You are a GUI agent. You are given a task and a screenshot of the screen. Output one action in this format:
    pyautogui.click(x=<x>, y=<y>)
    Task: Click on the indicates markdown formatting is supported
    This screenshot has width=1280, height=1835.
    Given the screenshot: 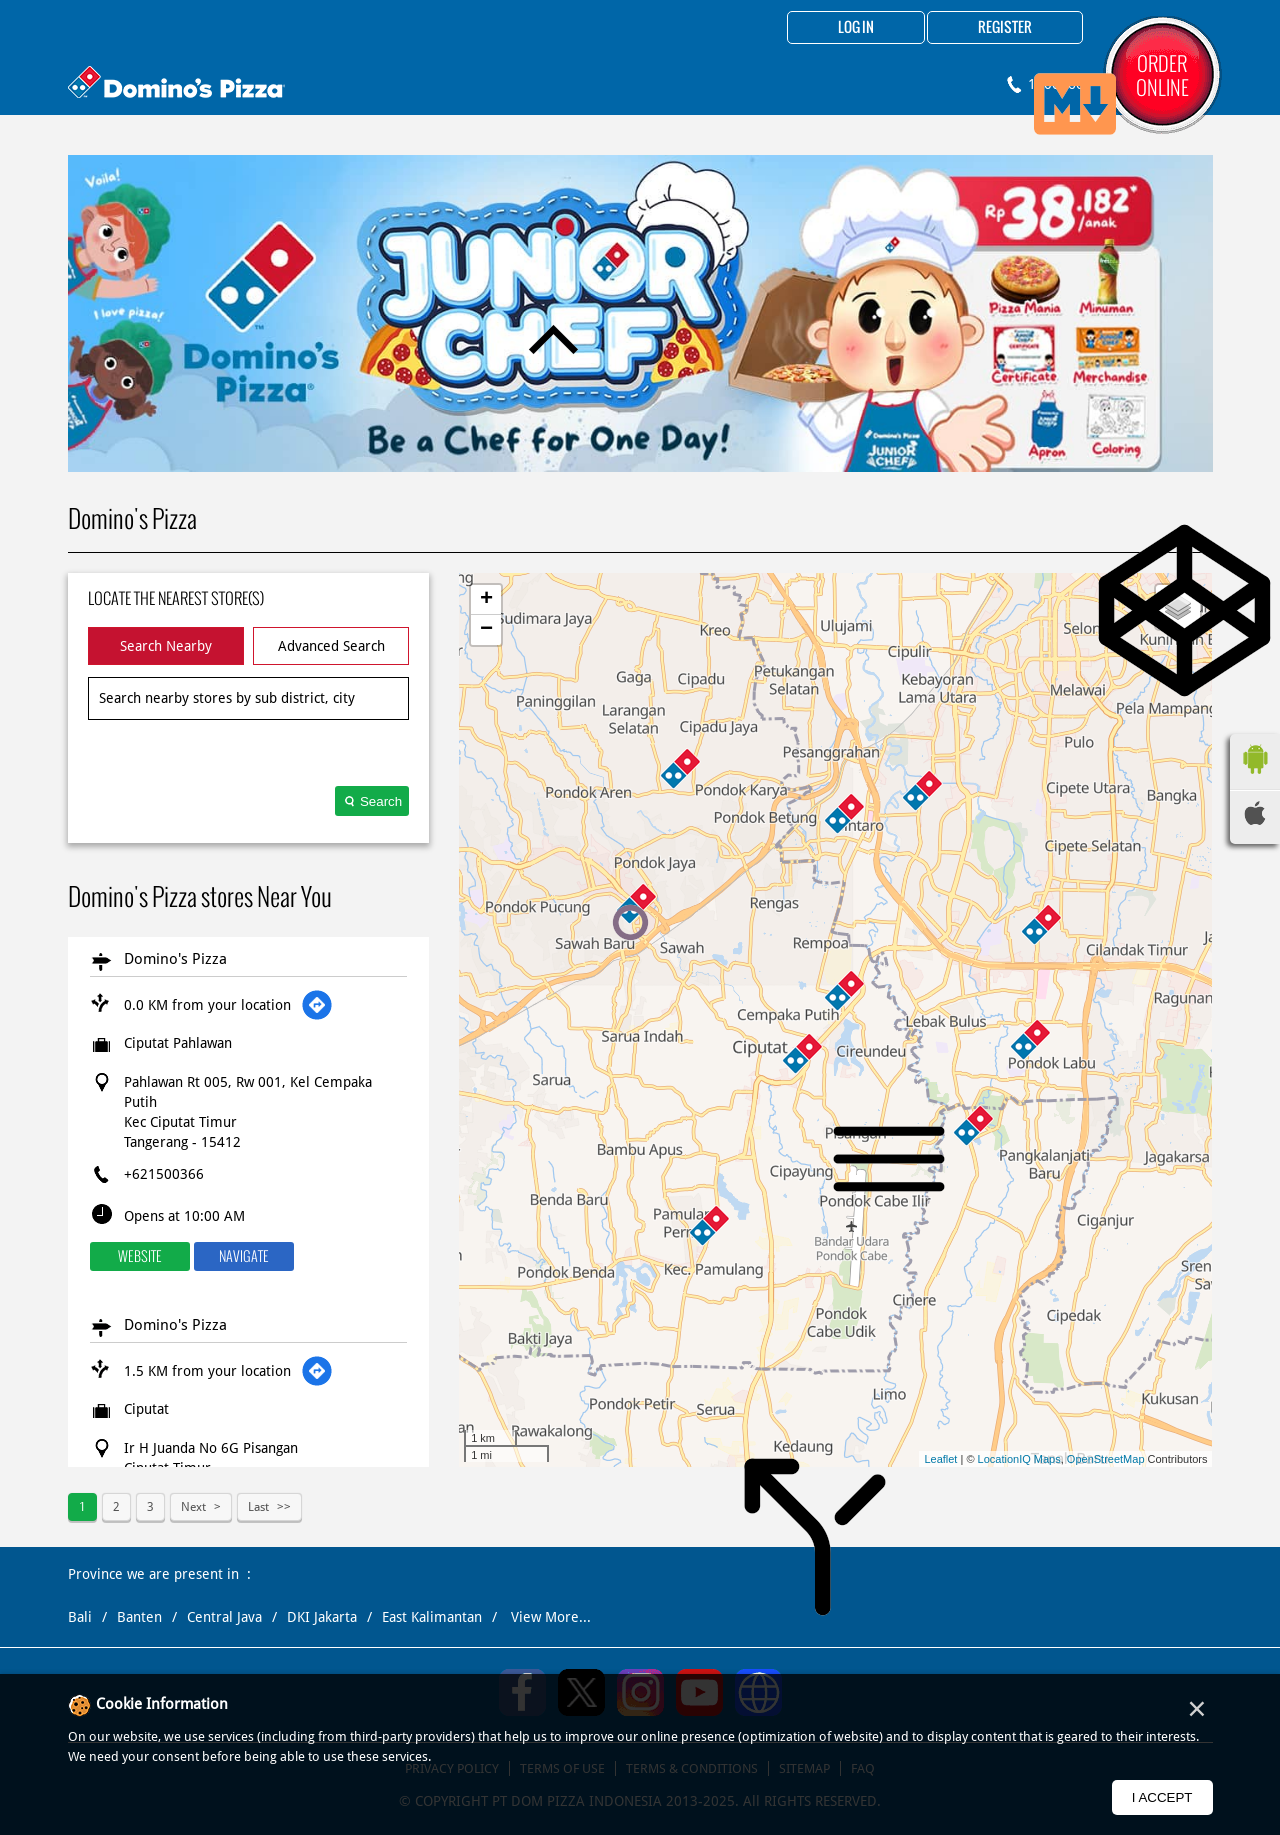 What is the action you would take?
    pyautogui.click(x=1075, y=104)
    